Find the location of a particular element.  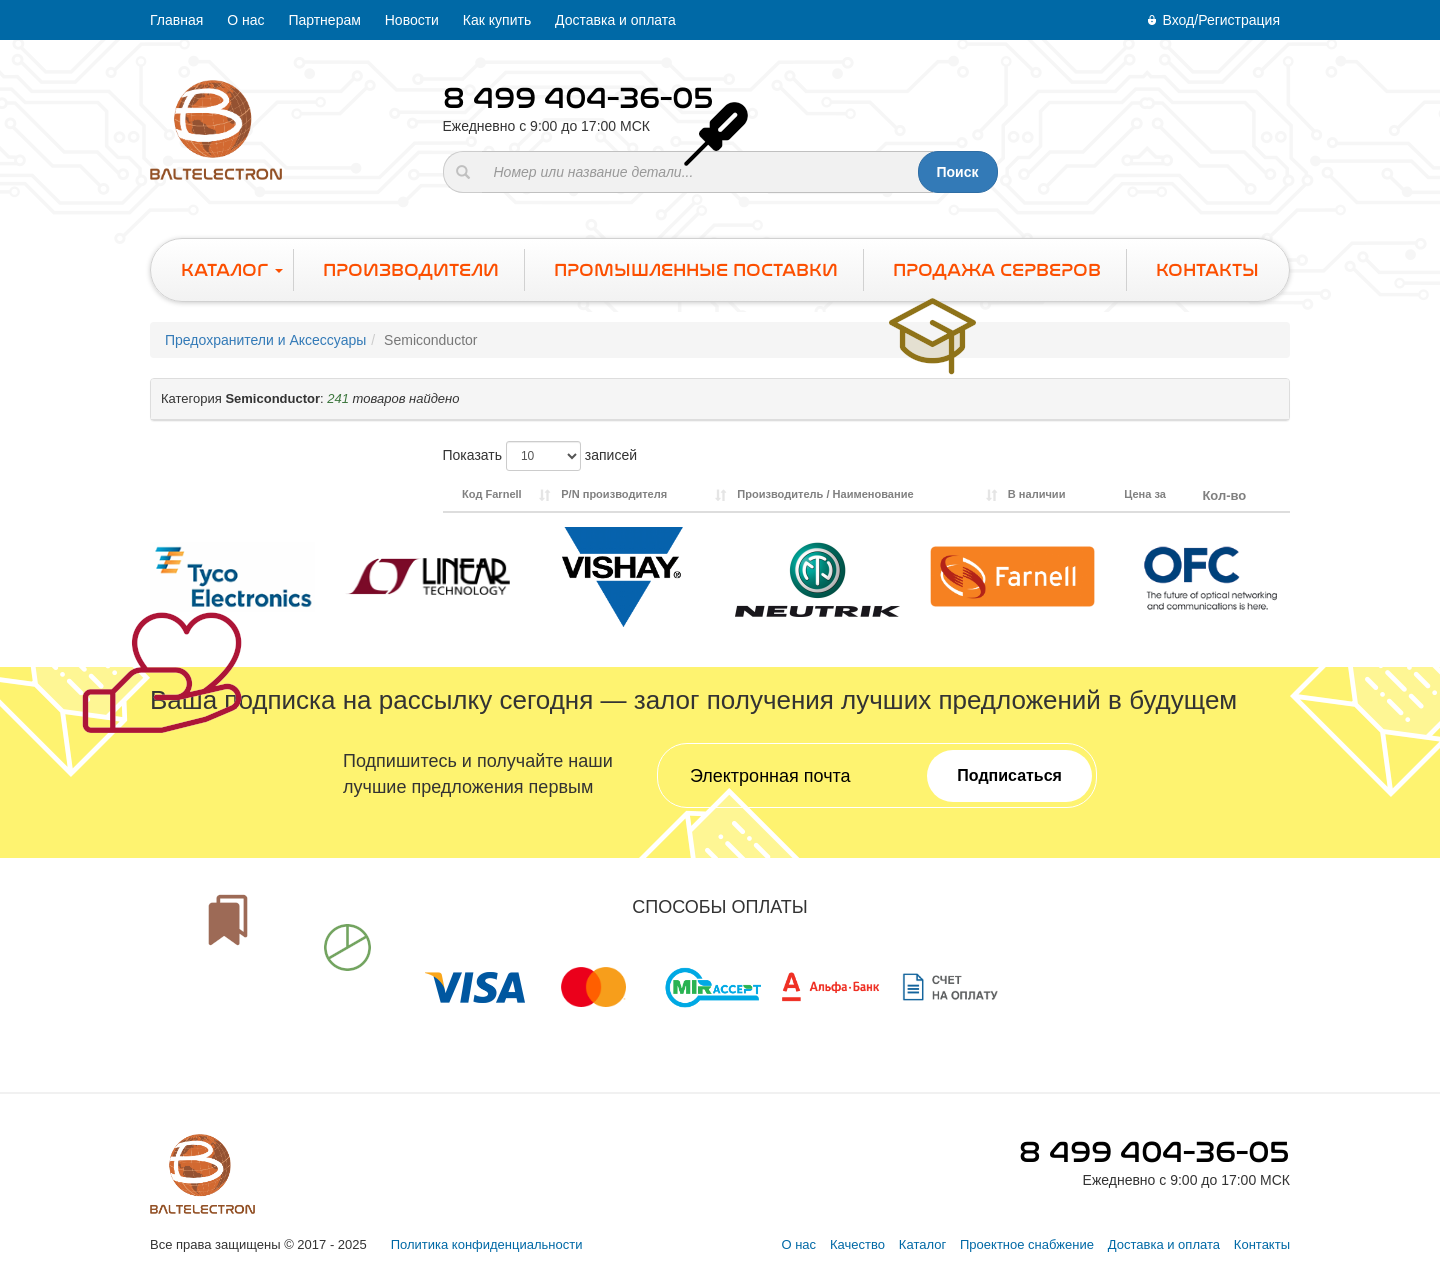

view your saved bookmarks is located at coordinates (228, 920).